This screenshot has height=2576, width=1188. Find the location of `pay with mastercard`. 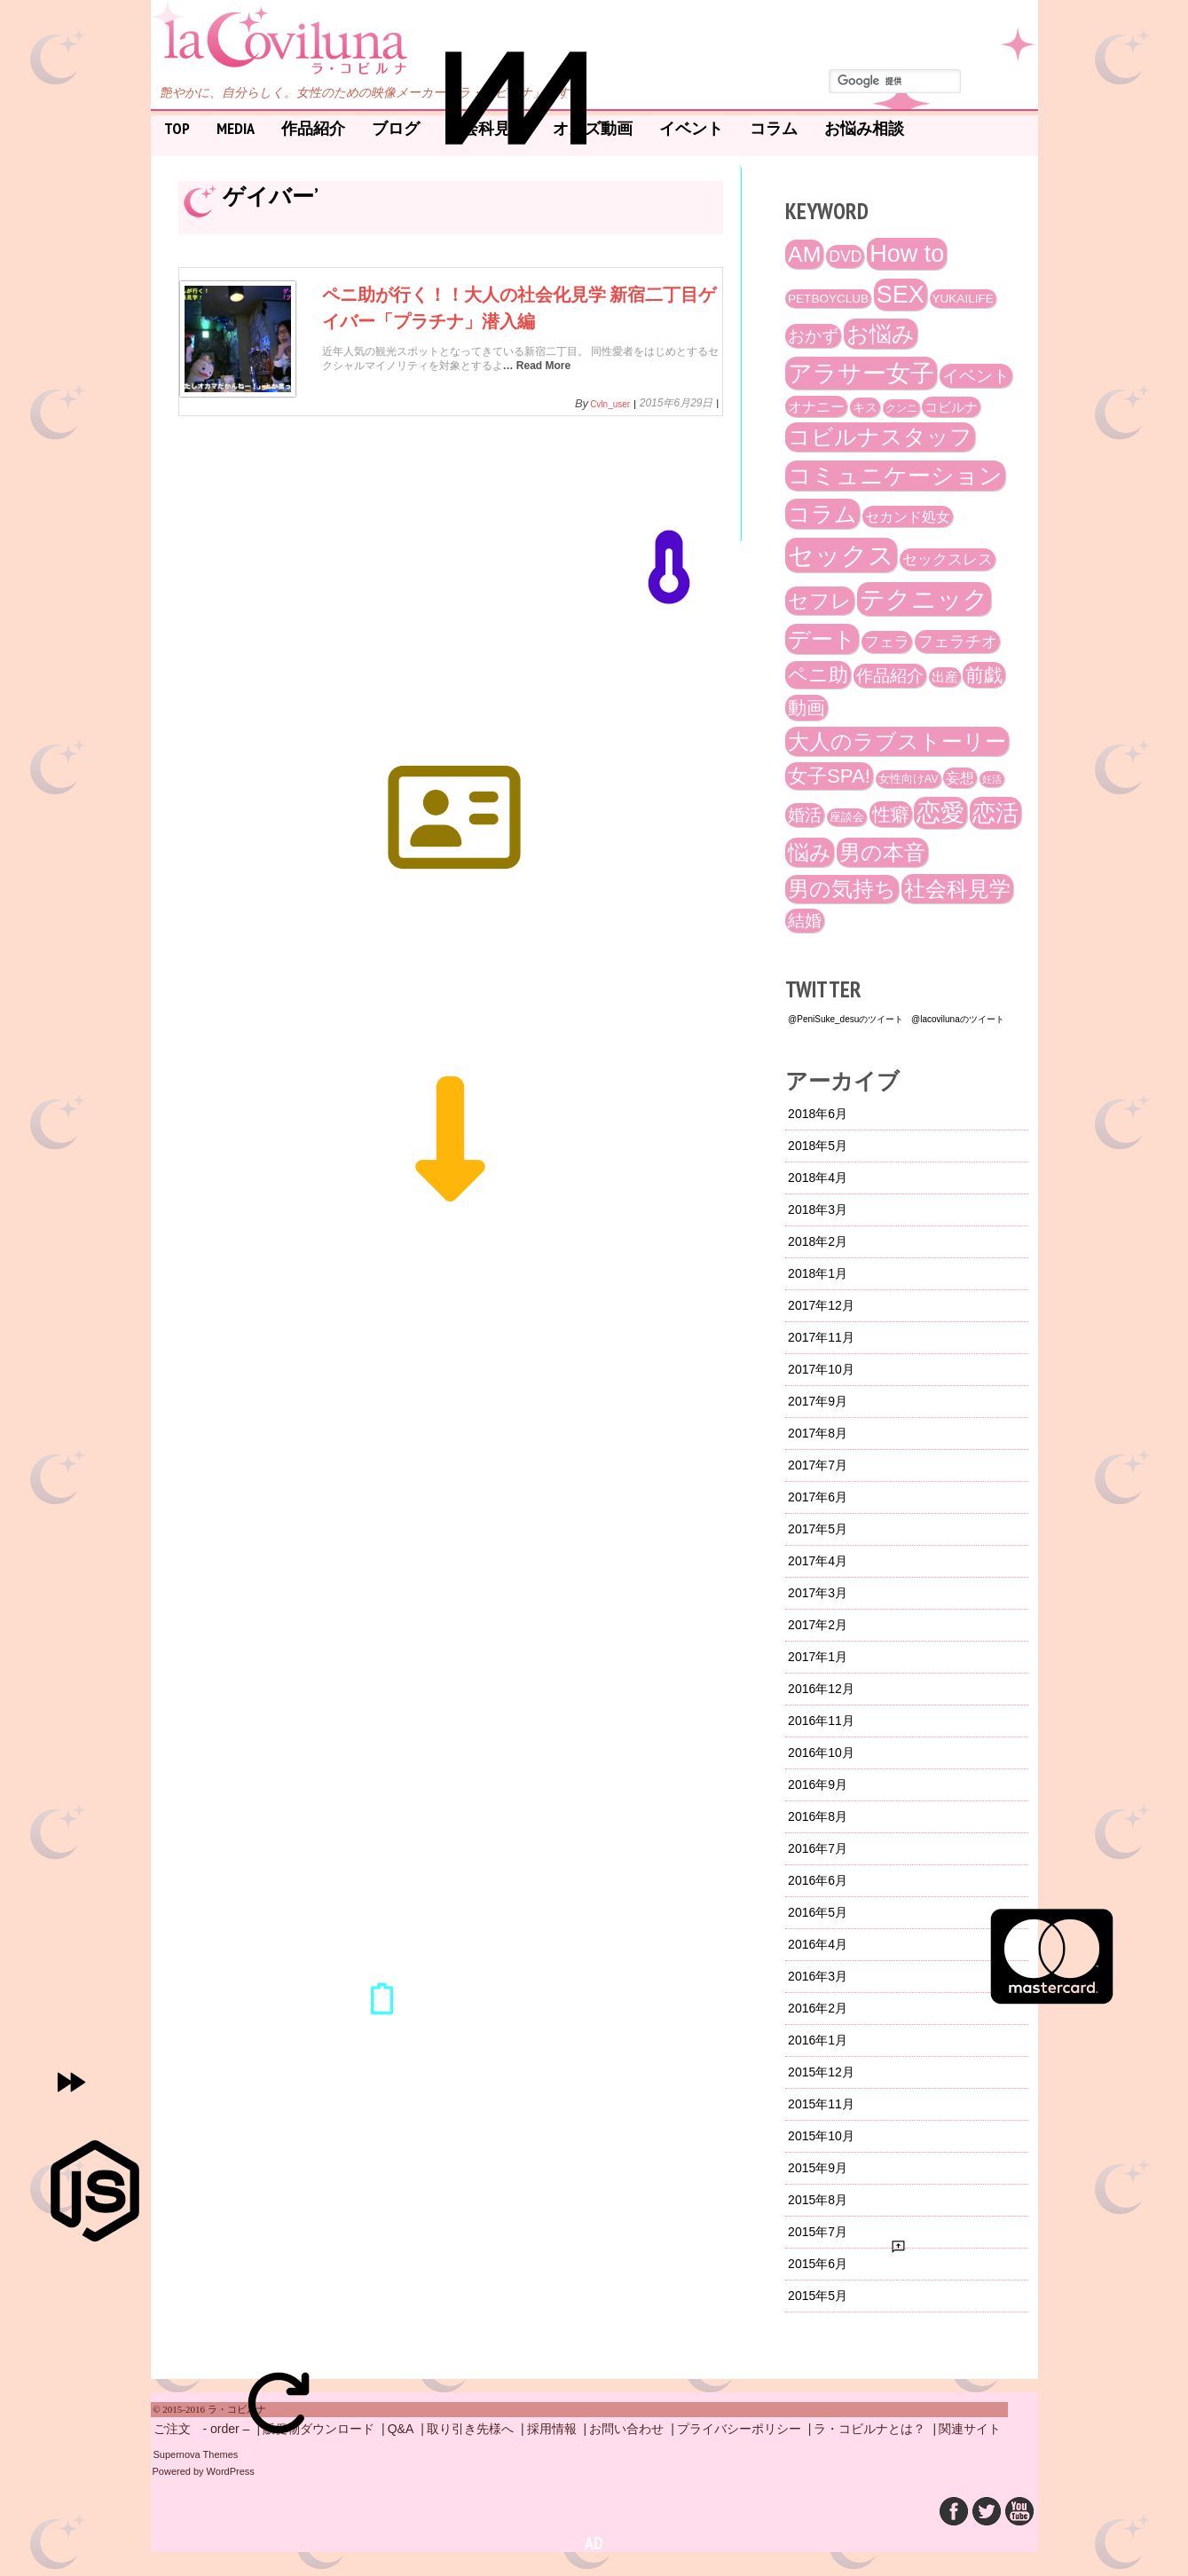

pay with mastercard is located at coordinates (1051, 1956).